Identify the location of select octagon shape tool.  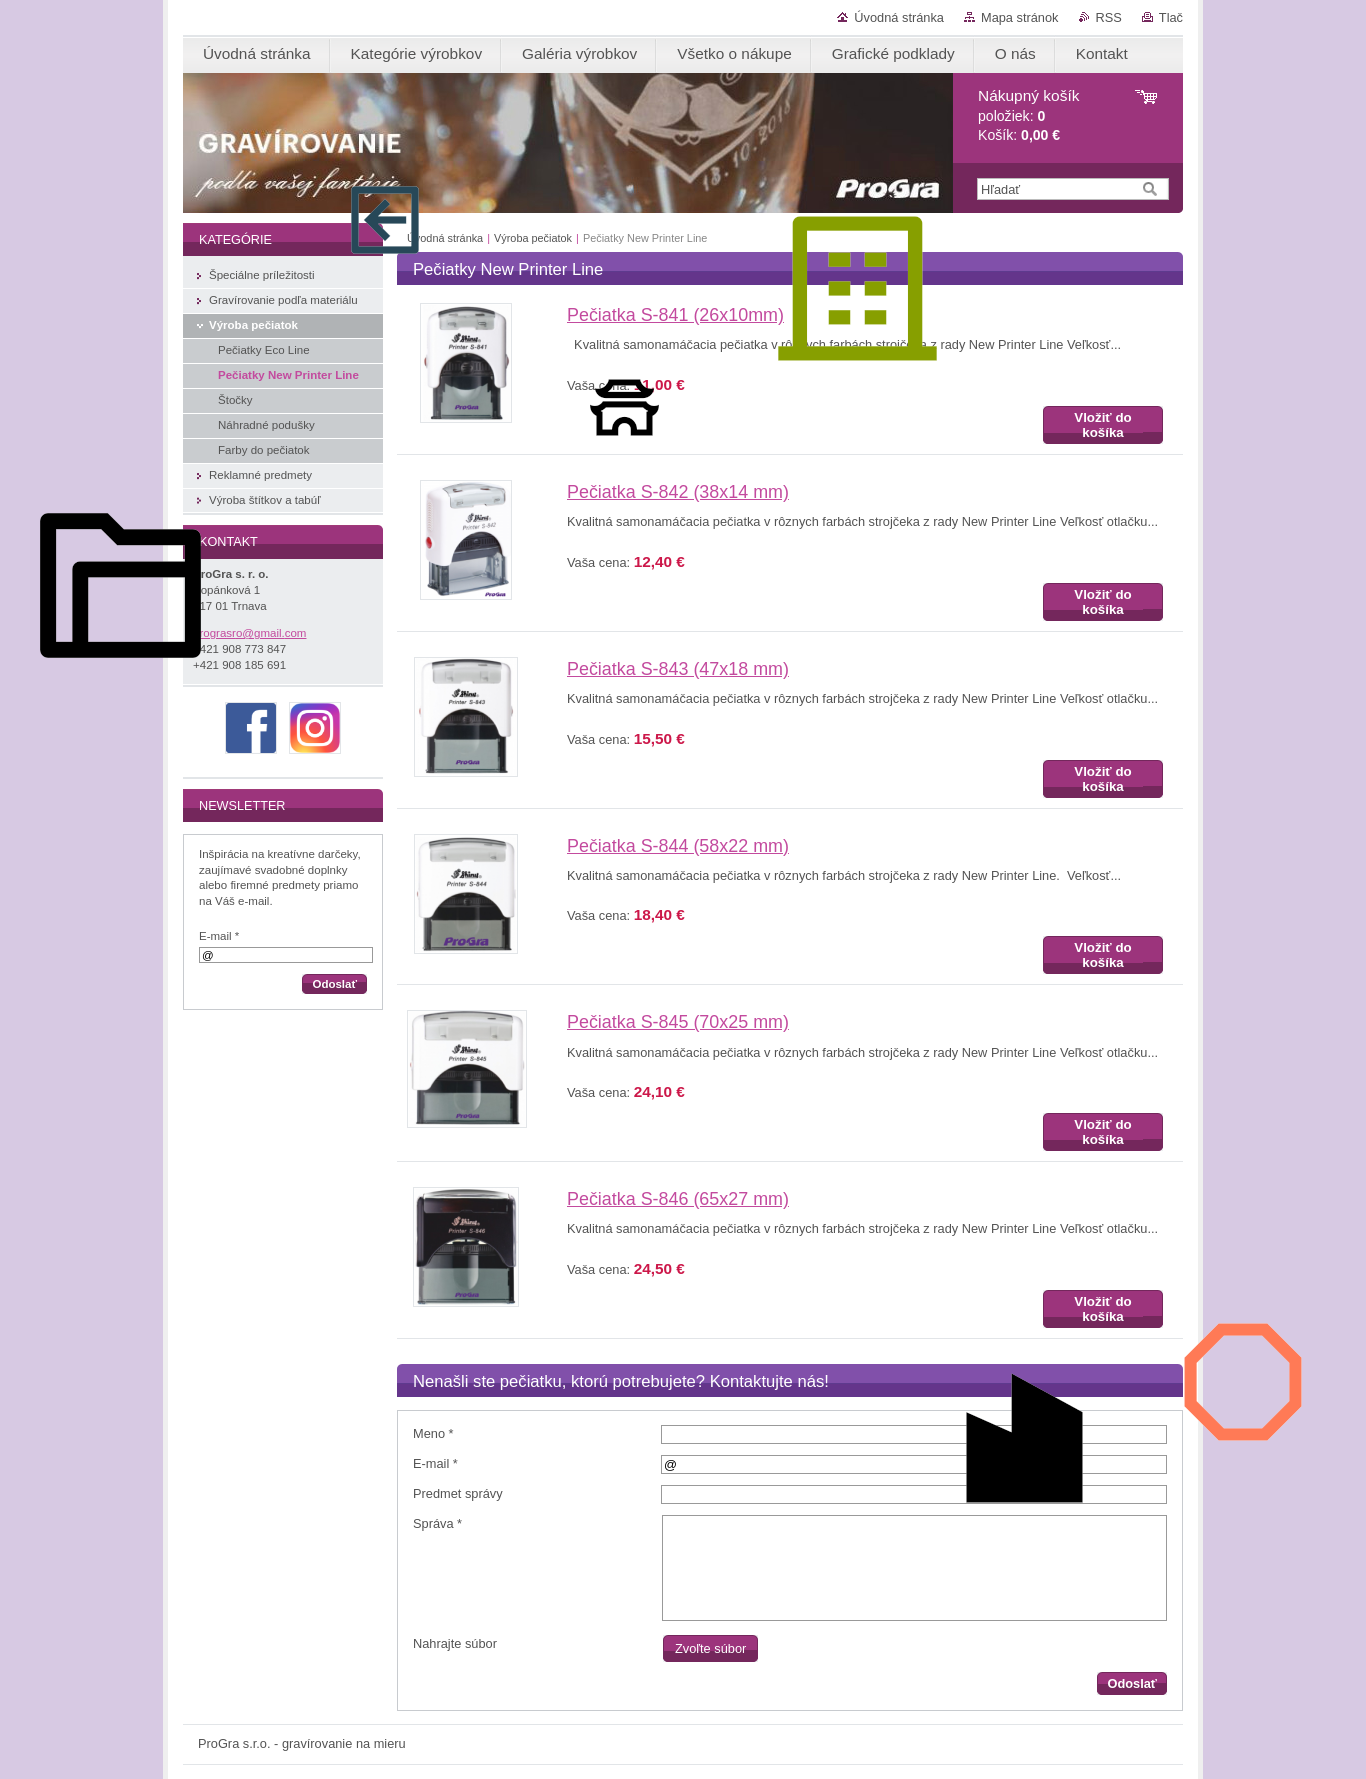
(1243, 1382).